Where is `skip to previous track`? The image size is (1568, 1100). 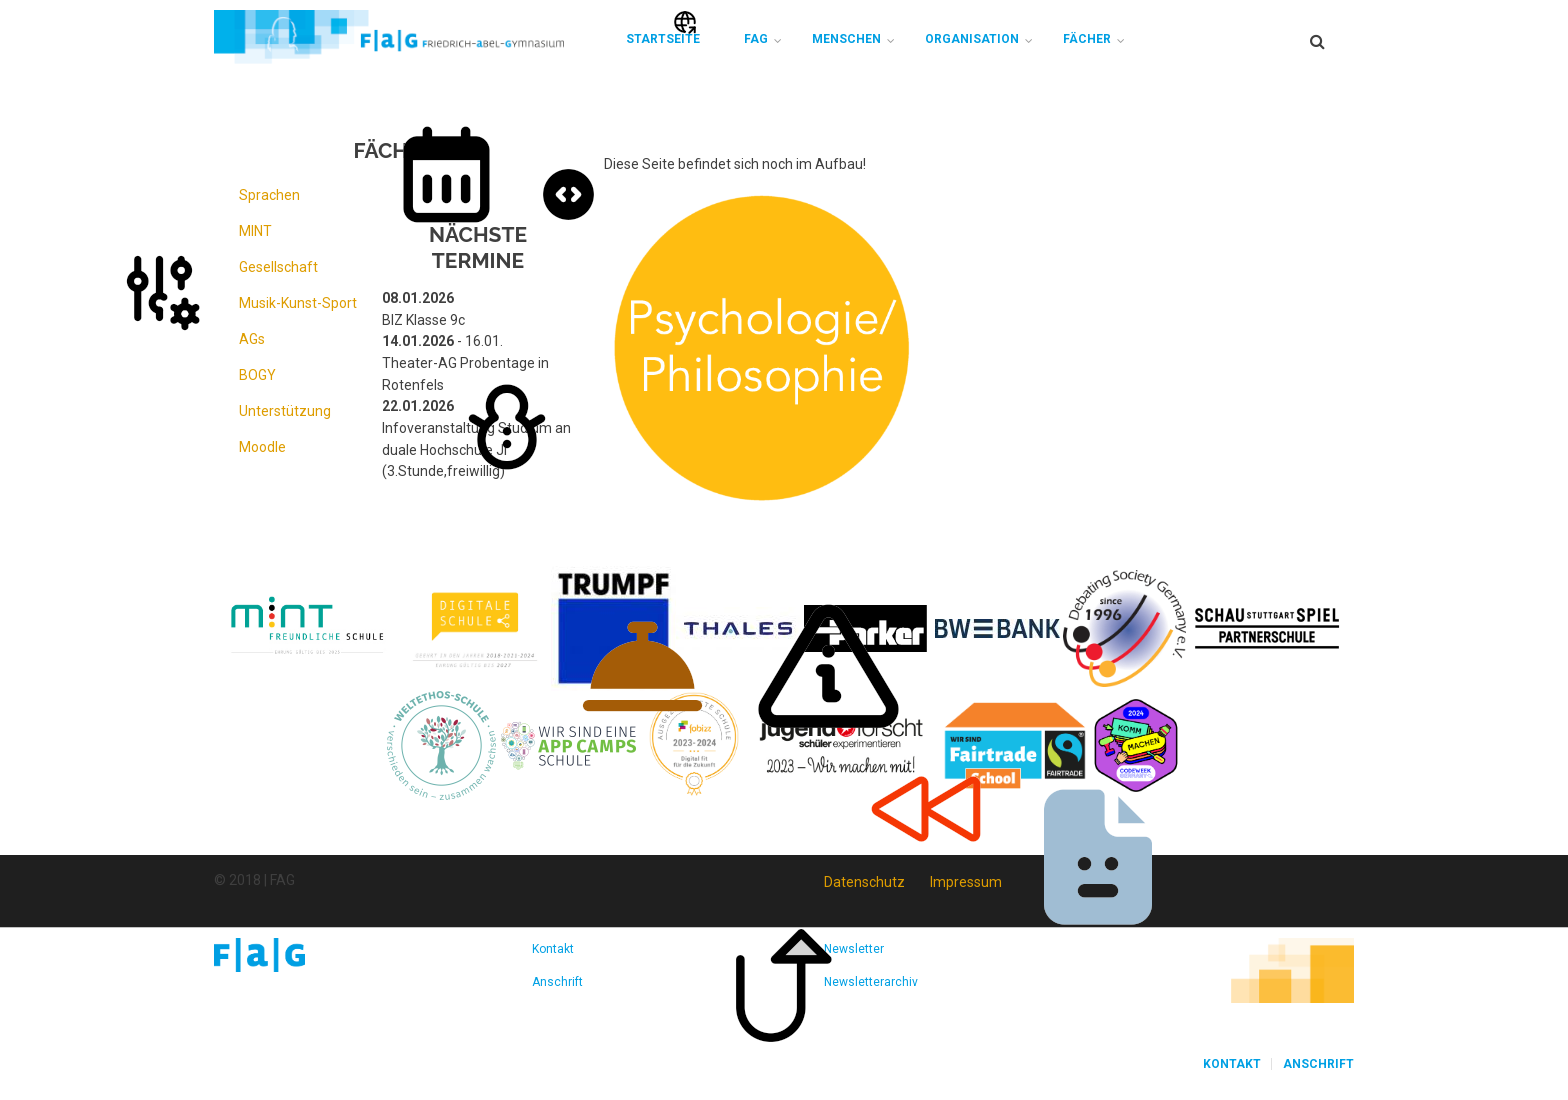
skip to previous track is located at coordinates (926, 809).